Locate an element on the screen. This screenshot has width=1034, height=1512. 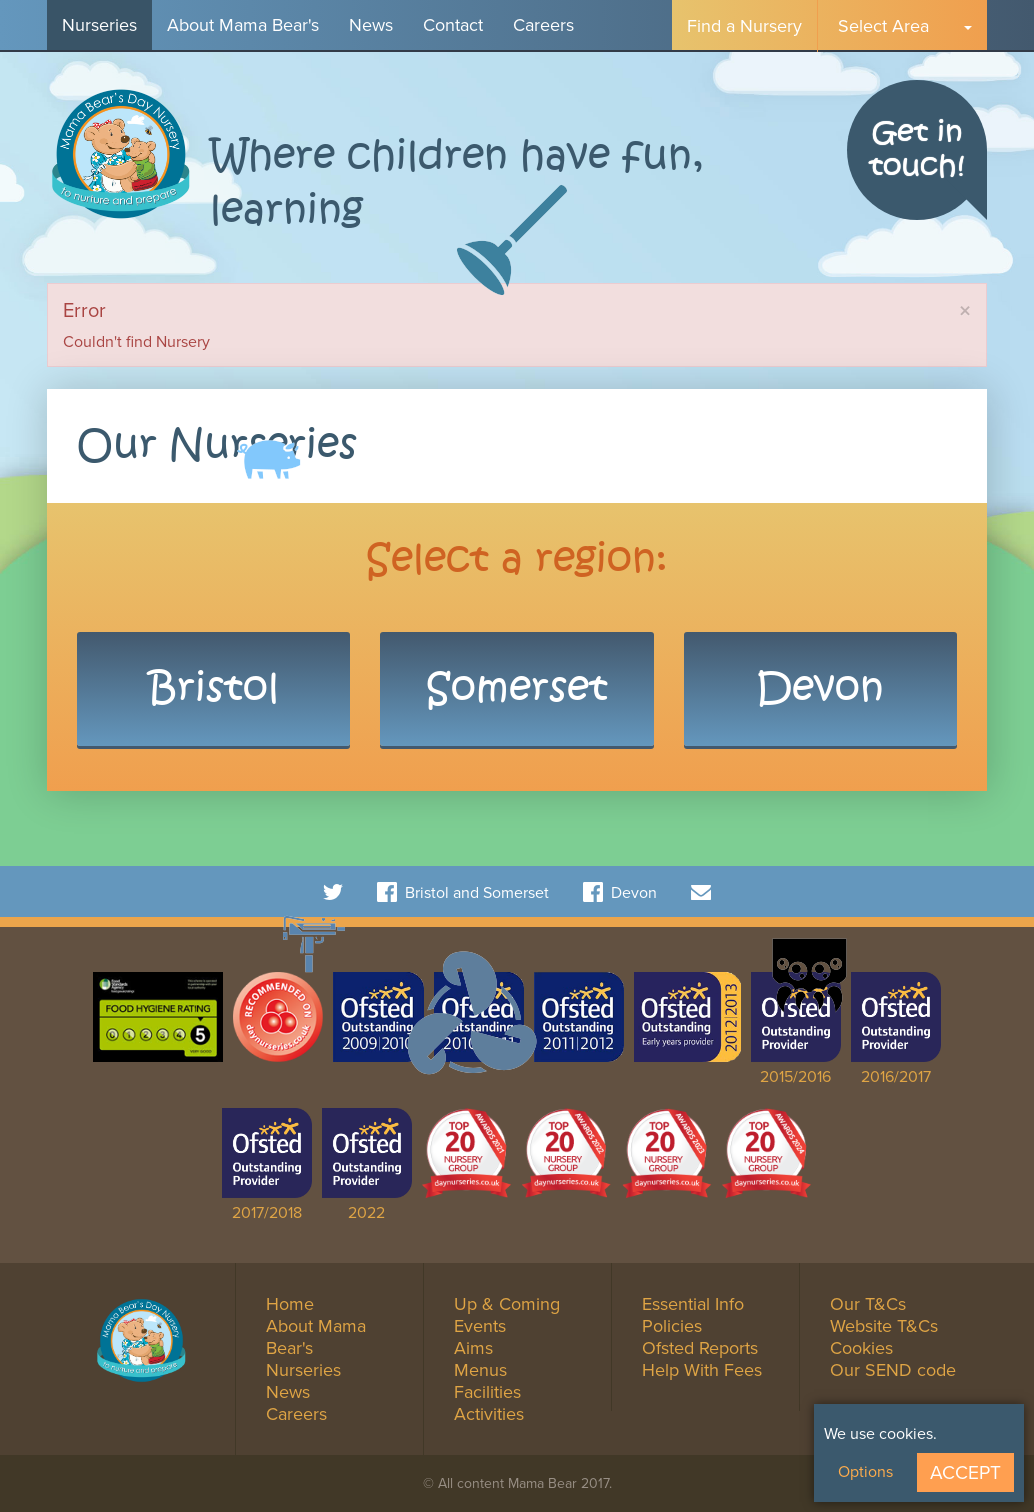
select submachine gun weapon in game is located at coordinates (314, 944).